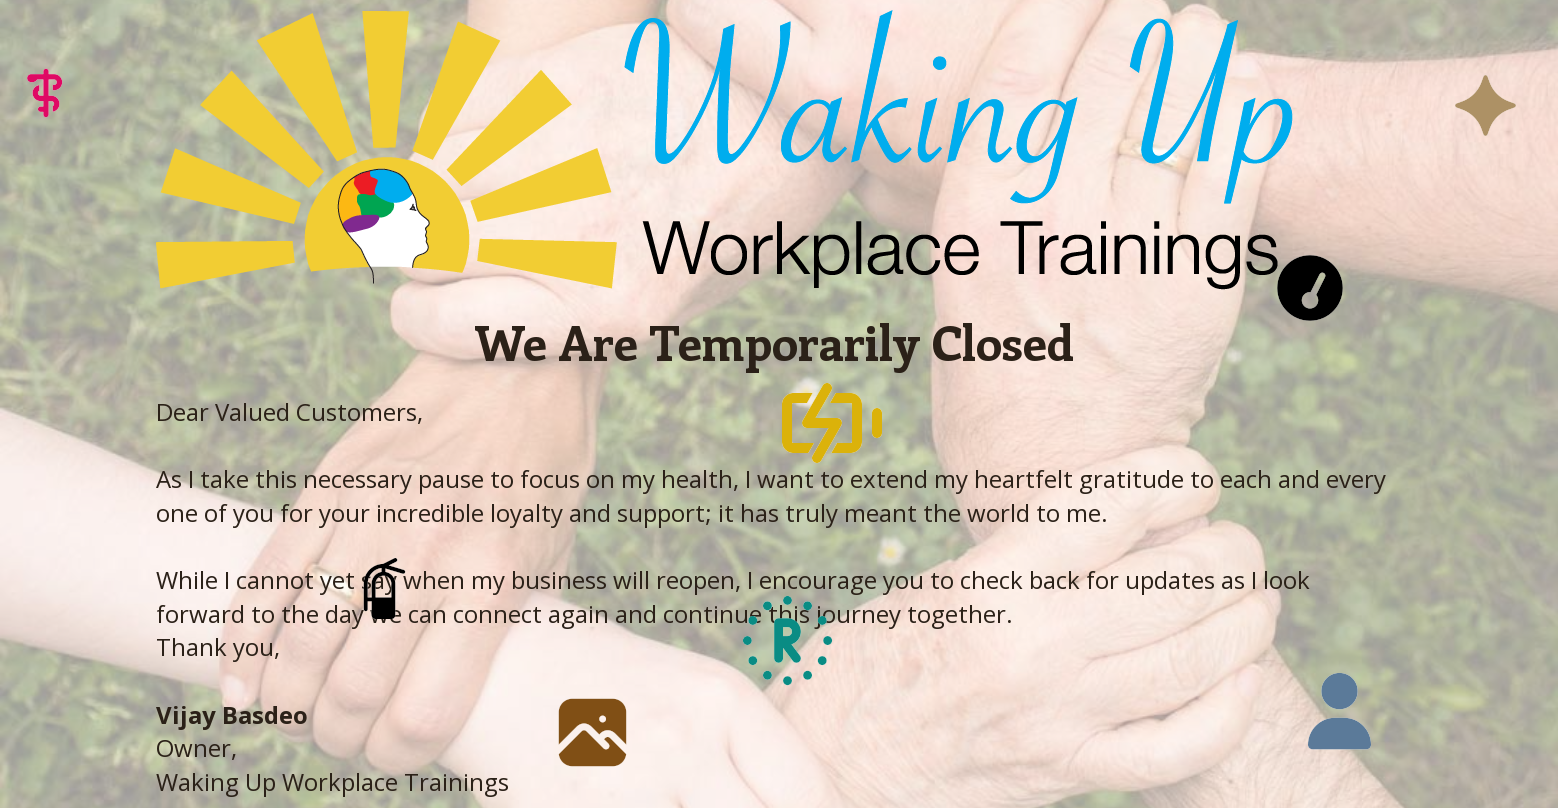 The image size is (1558, 808). Describe the element at coordinates (592, 732) in the screenshot. I see `view photos or images` at that location.